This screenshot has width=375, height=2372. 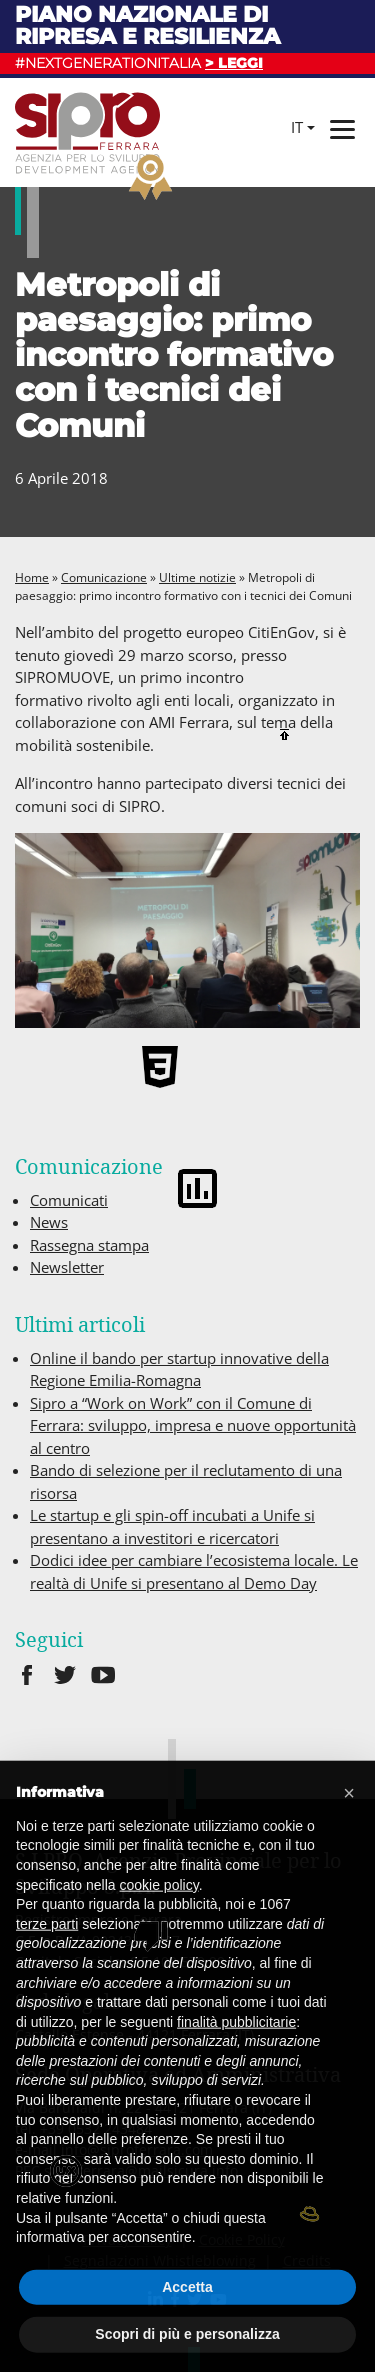 What do you see at coordinates (197, 1188) in the screenshot?
I see `insert a chart or graph into a document` at bounding box center [197, 1188].